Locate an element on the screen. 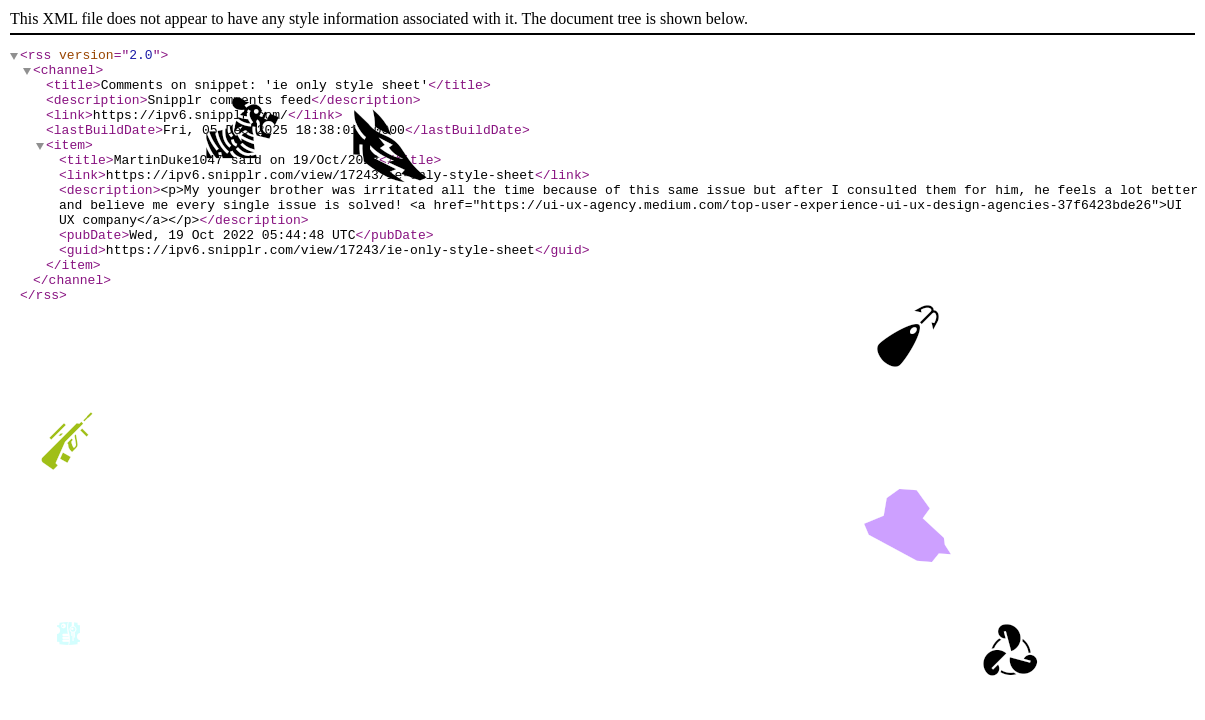 This screenshot has width=1205, height=720. select iraq as your country or region is located at coordinates (907, 525).